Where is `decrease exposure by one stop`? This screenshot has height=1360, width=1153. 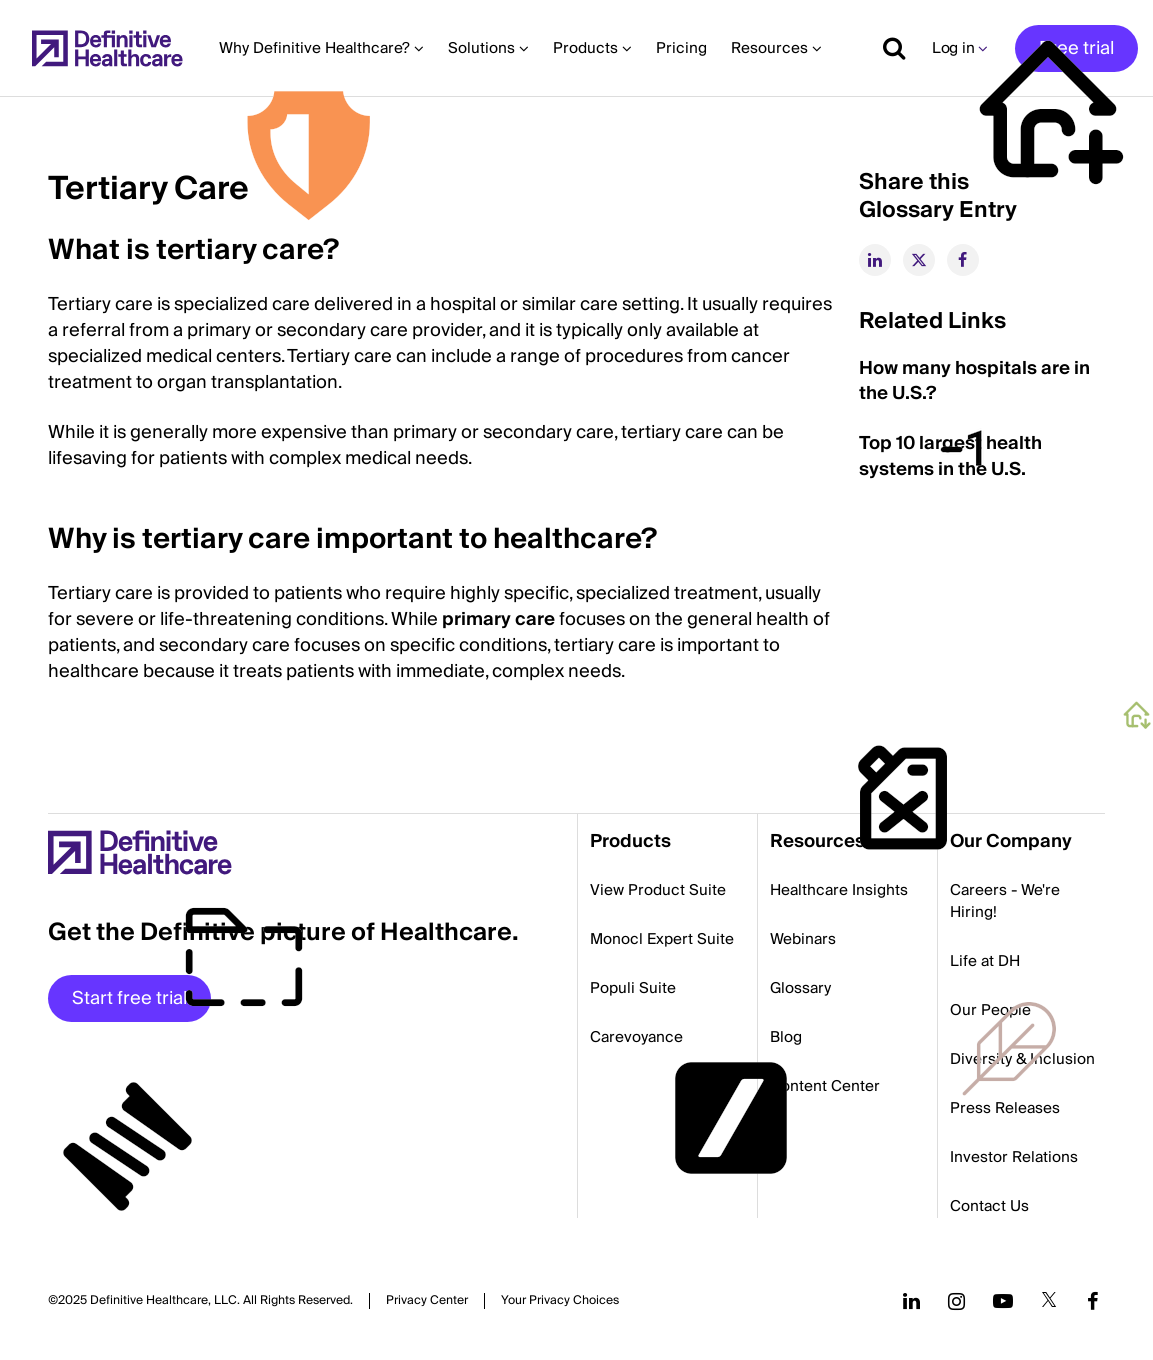 decrease exposure by one stop is located at coordinates (962, 449).